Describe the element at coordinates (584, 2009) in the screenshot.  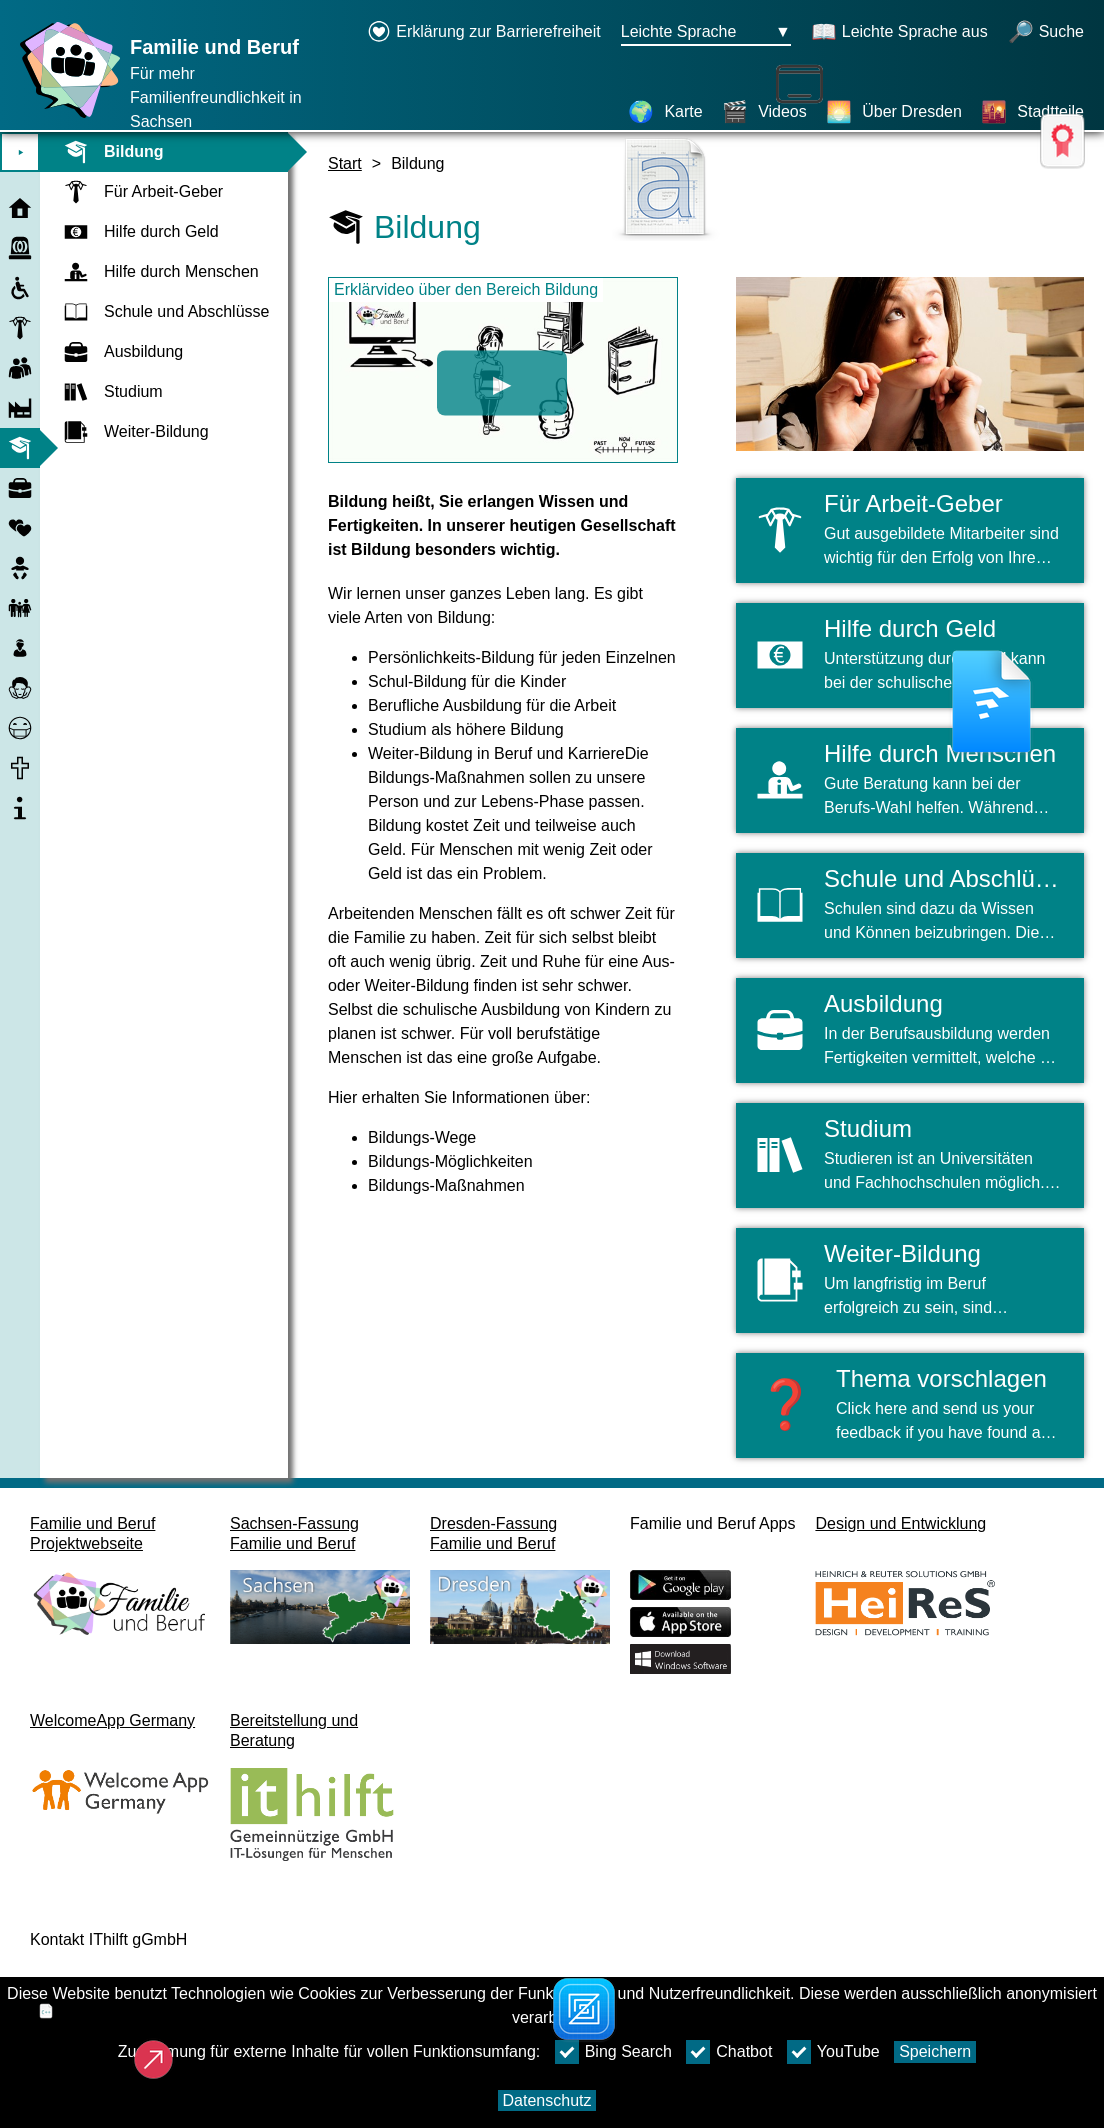
I see `open Zed Preview code editor` at that location.